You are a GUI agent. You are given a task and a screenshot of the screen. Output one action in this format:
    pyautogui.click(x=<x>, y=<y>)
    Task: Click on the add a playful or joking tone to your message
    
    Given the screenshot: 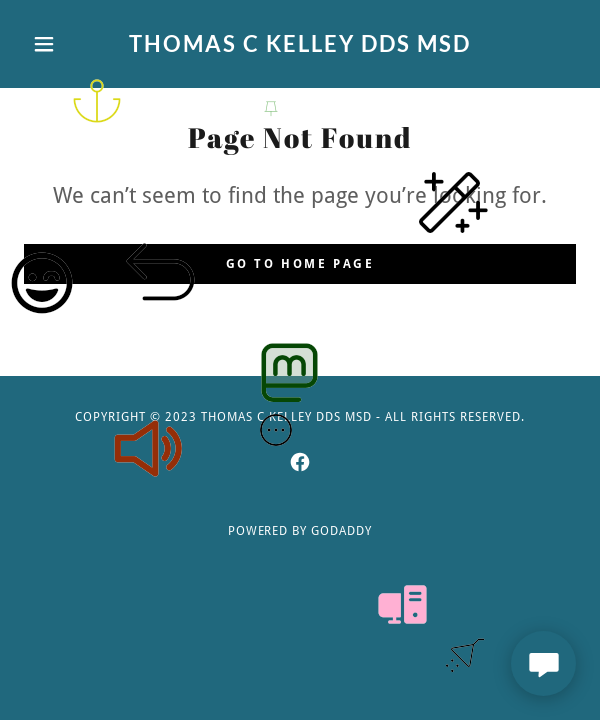 What is the action you would take?
    pyautogui.click(x=42, y=283)
    